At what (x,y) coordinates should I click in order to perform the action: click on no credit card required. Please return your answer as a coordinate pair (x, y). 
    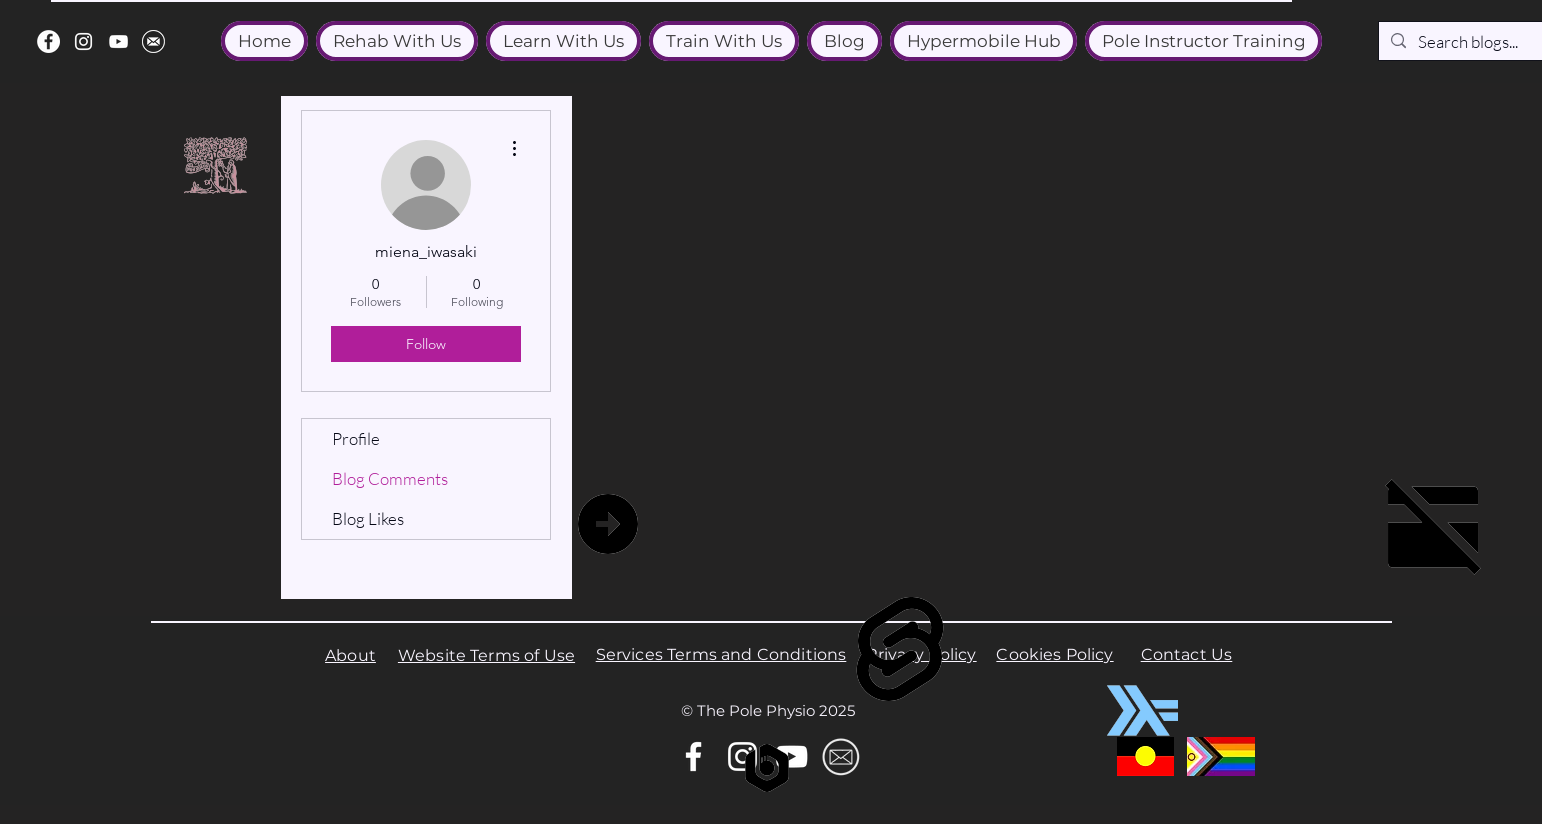
    Looking at the image, I should click on (1433, 527).